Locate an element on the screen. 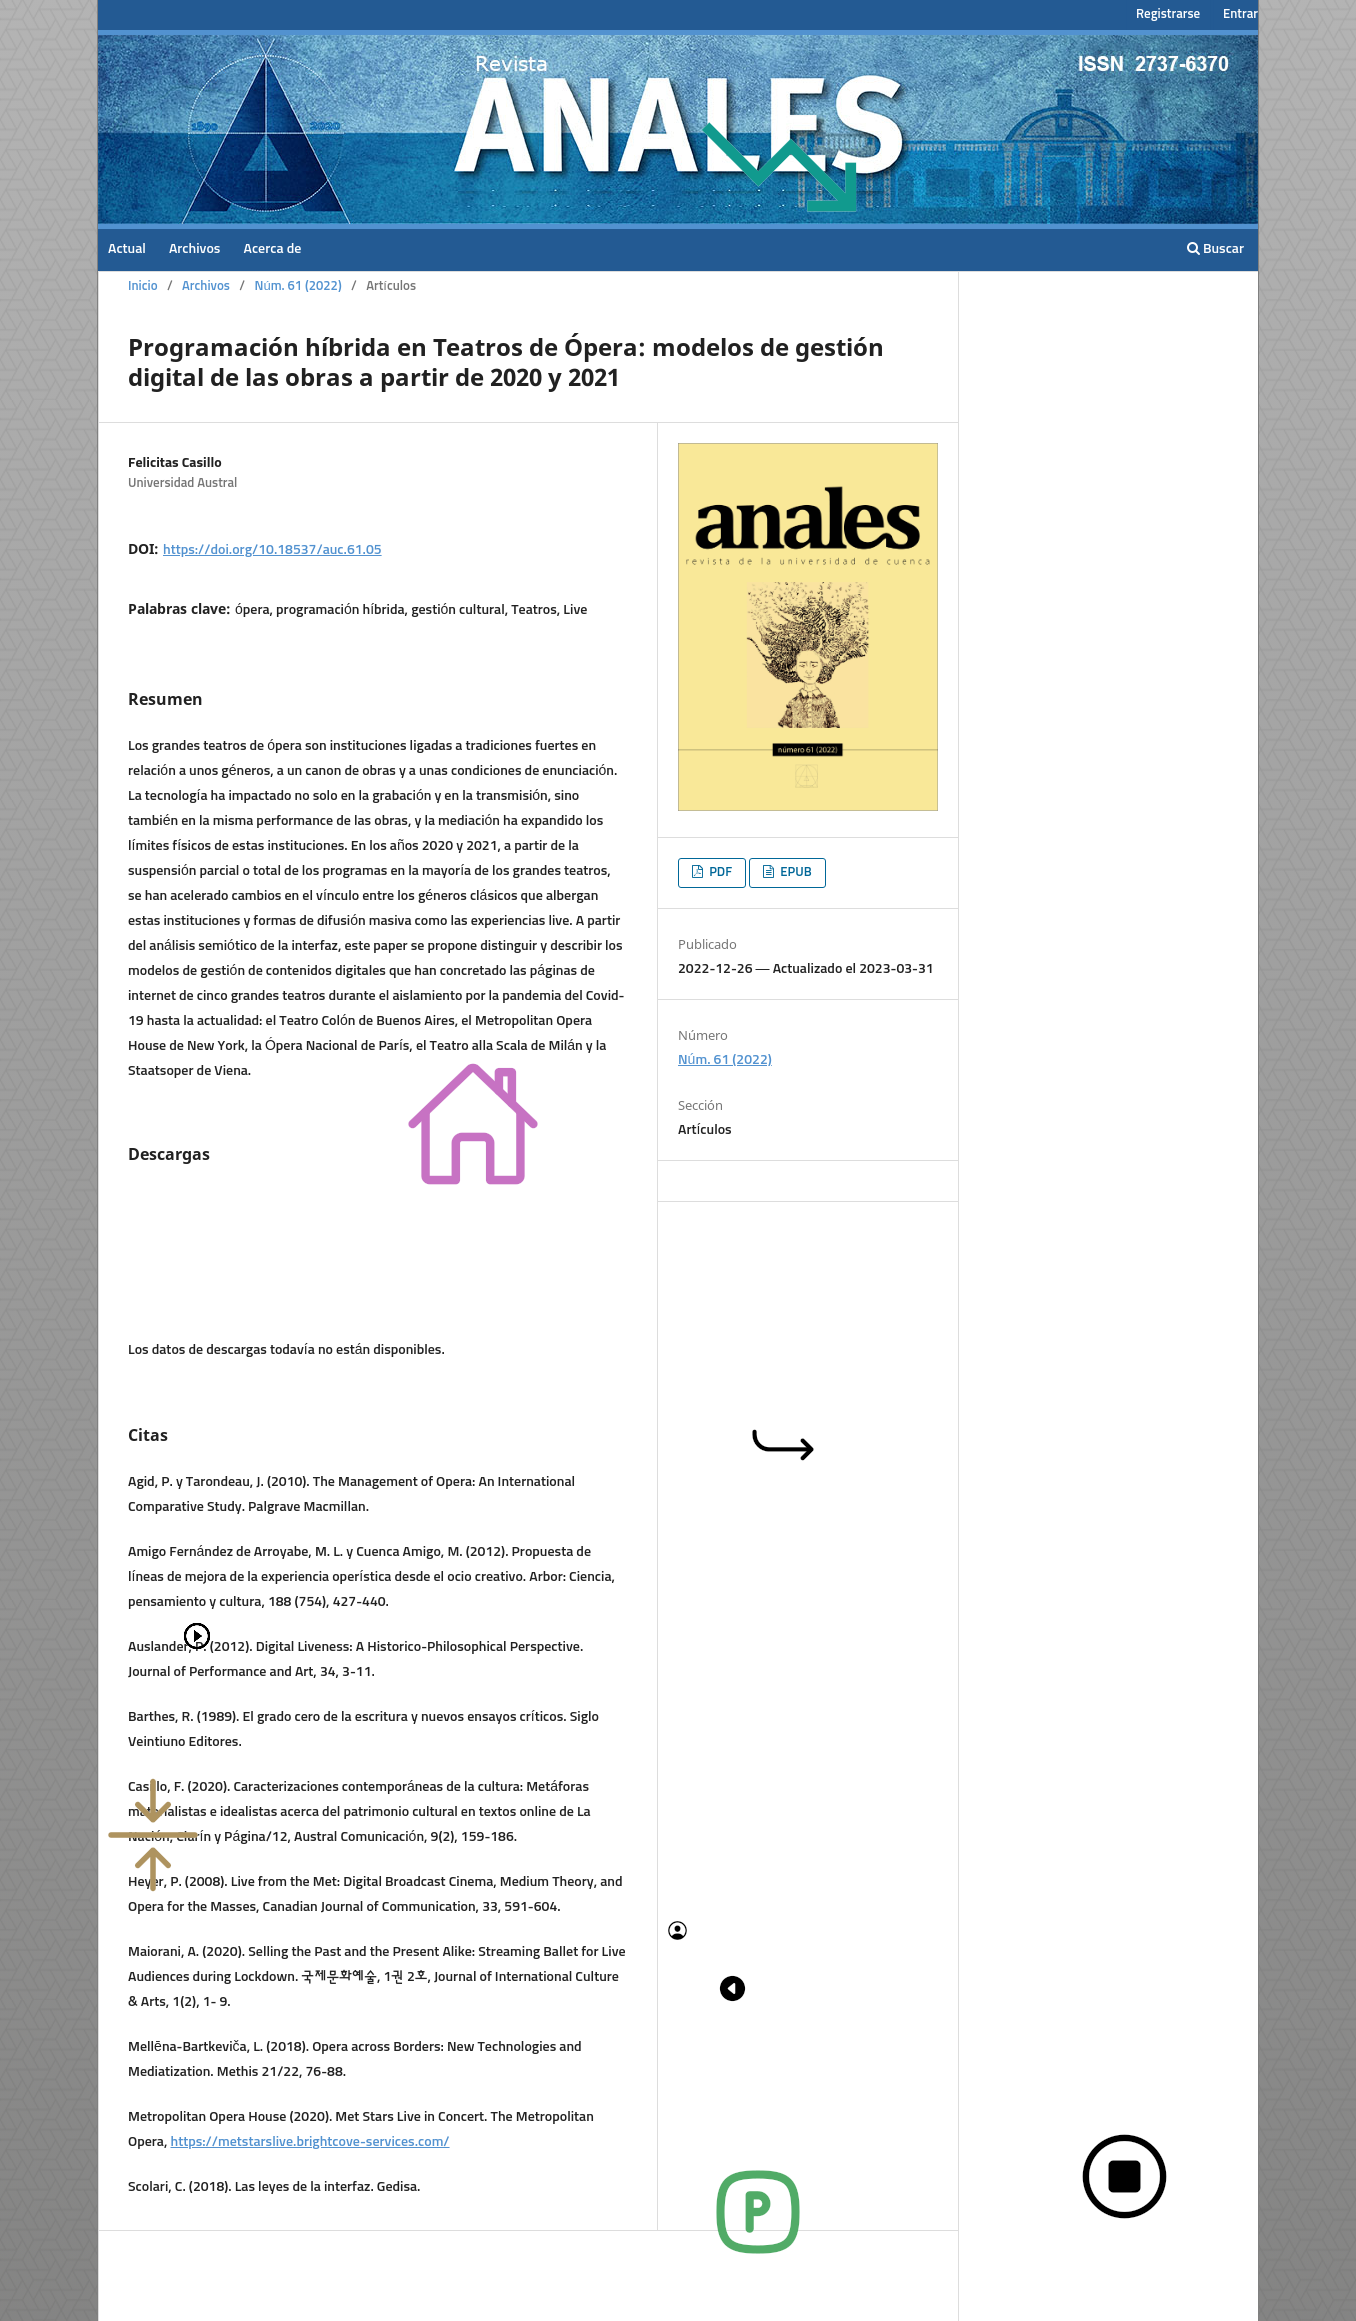 The image size is (1356, 2321). indicates parking availability or location is located at coordinates (758, 2212).